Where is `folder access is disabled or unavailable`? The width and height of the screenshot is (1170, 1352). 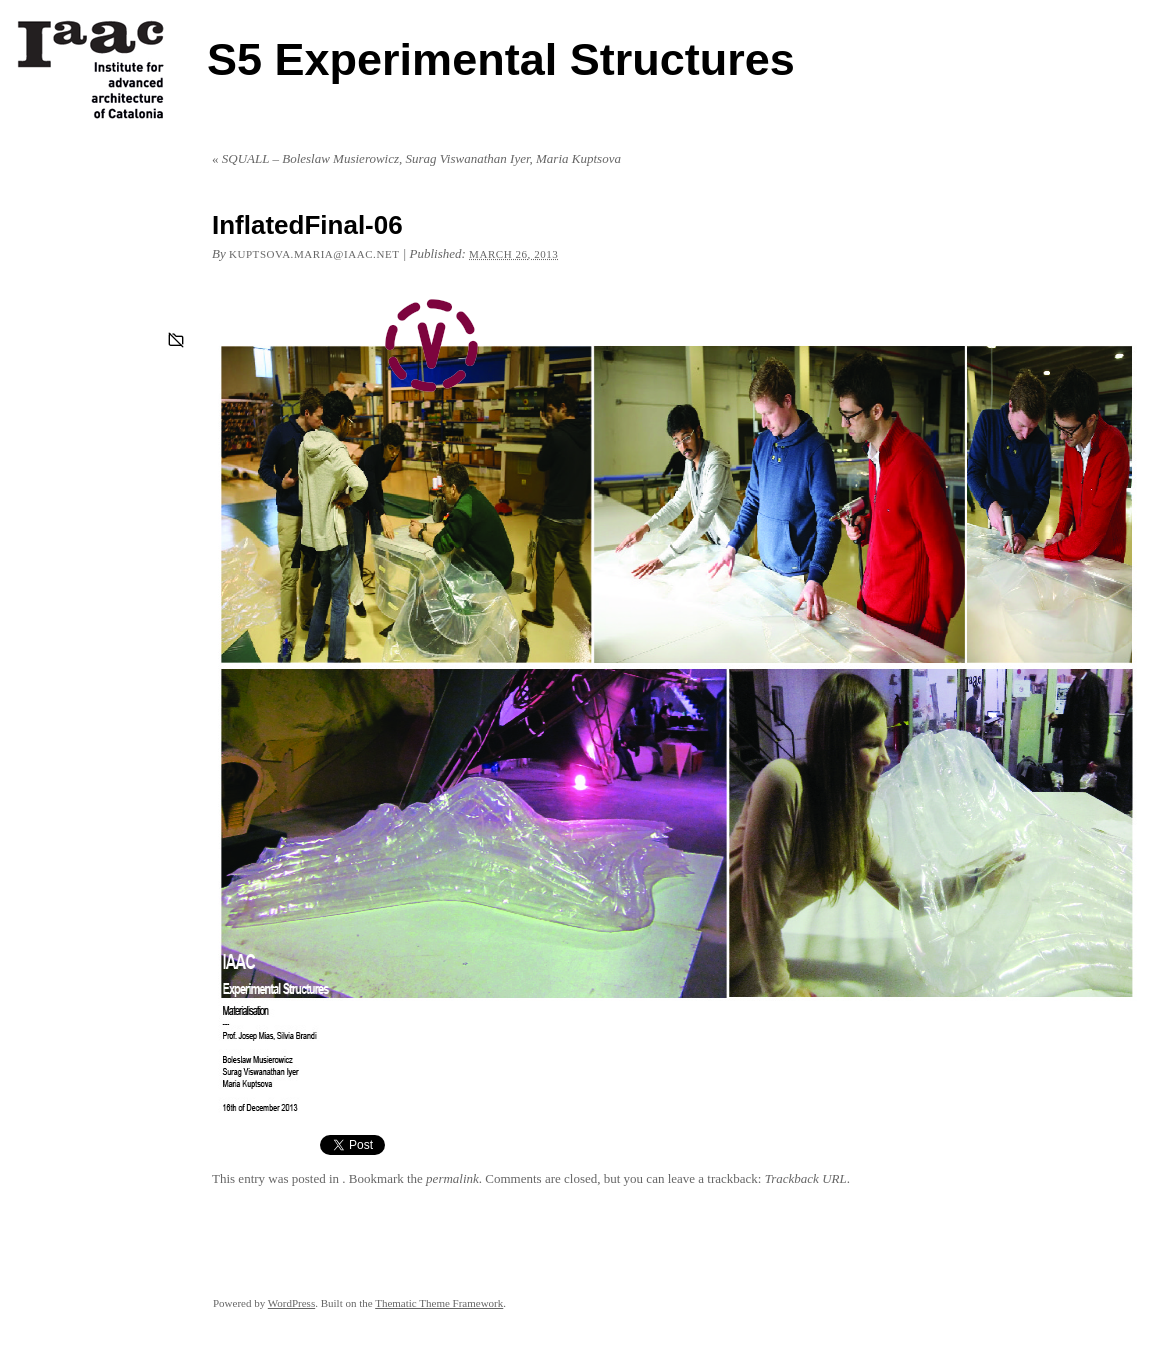
folder access is disabled or unavailable is located at coordinates (176, 340).